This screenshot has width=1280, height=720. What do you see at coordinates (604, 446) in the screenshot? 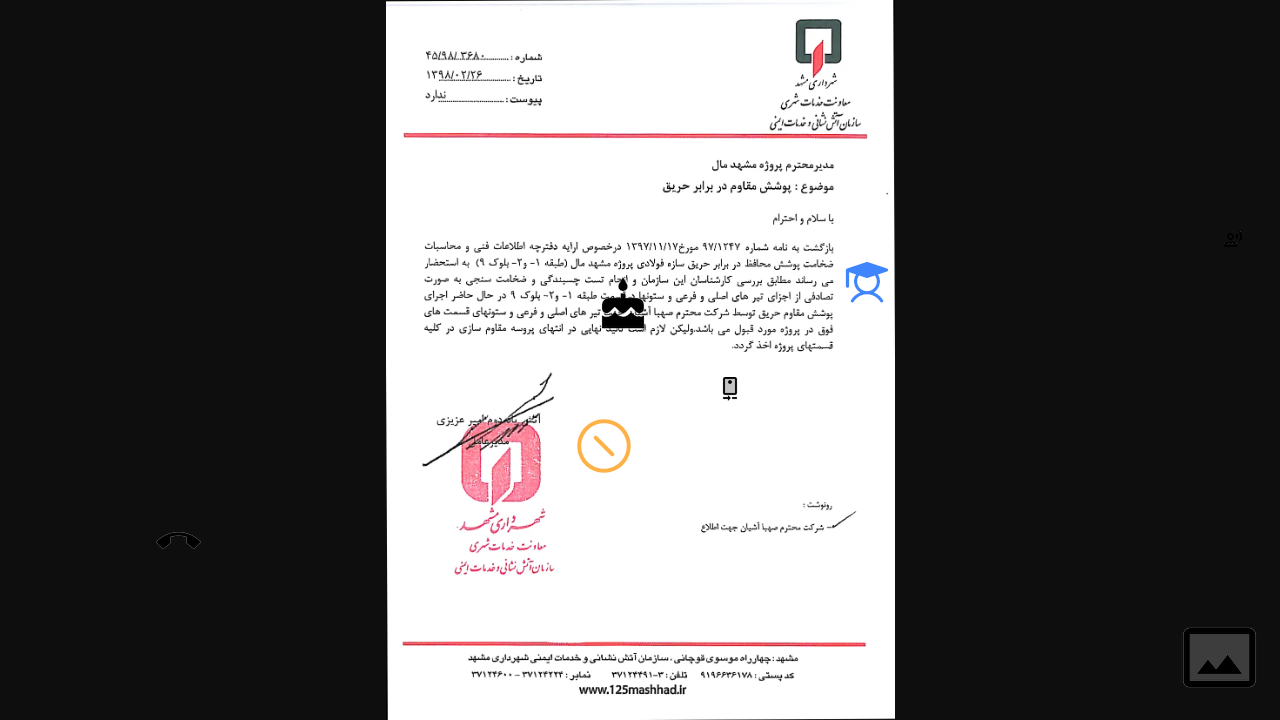
I see `indicates a prohibited or restricted action` at bounding box center [604, 446].